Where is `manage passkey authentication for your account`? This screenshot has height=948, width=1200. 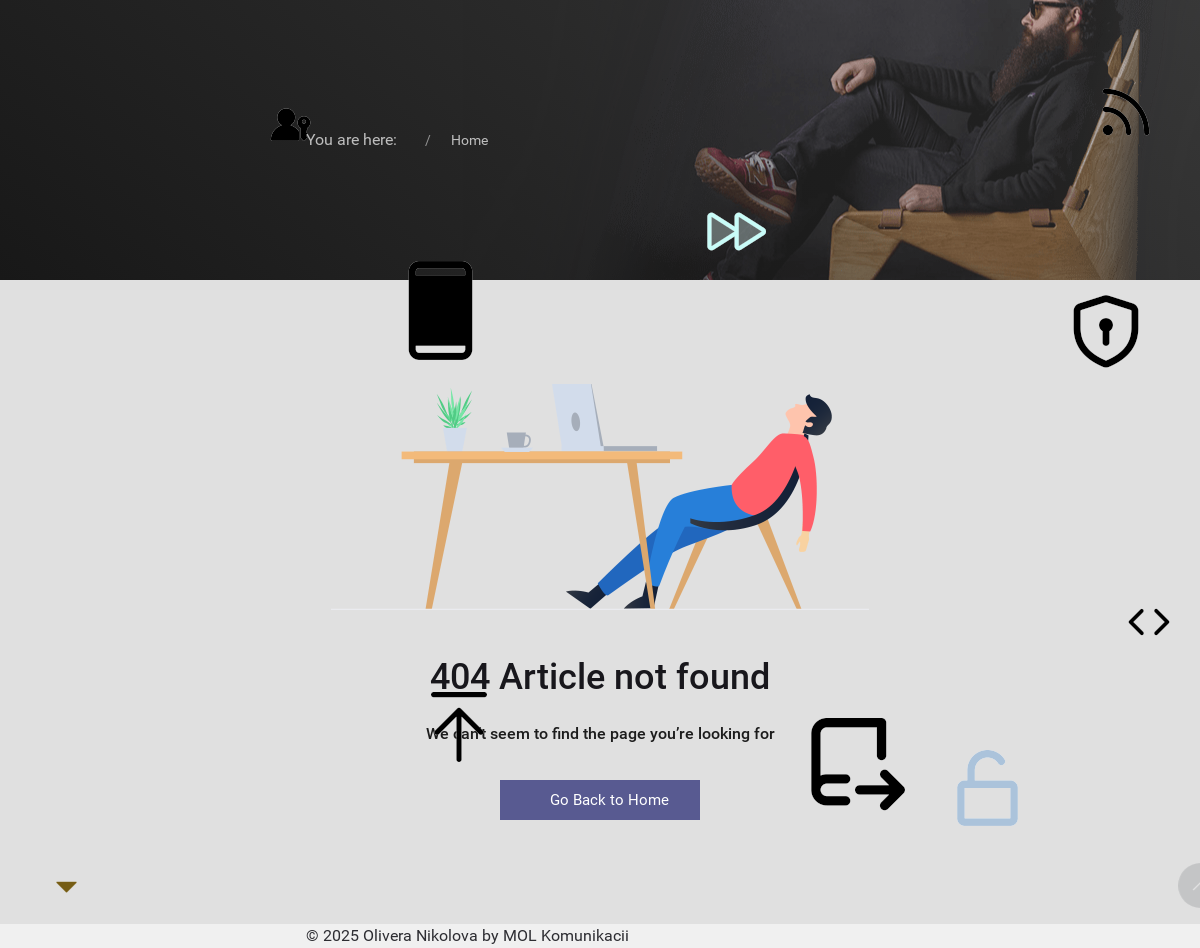 manage passkey authentication for your account is located at coordinates (290, 125).